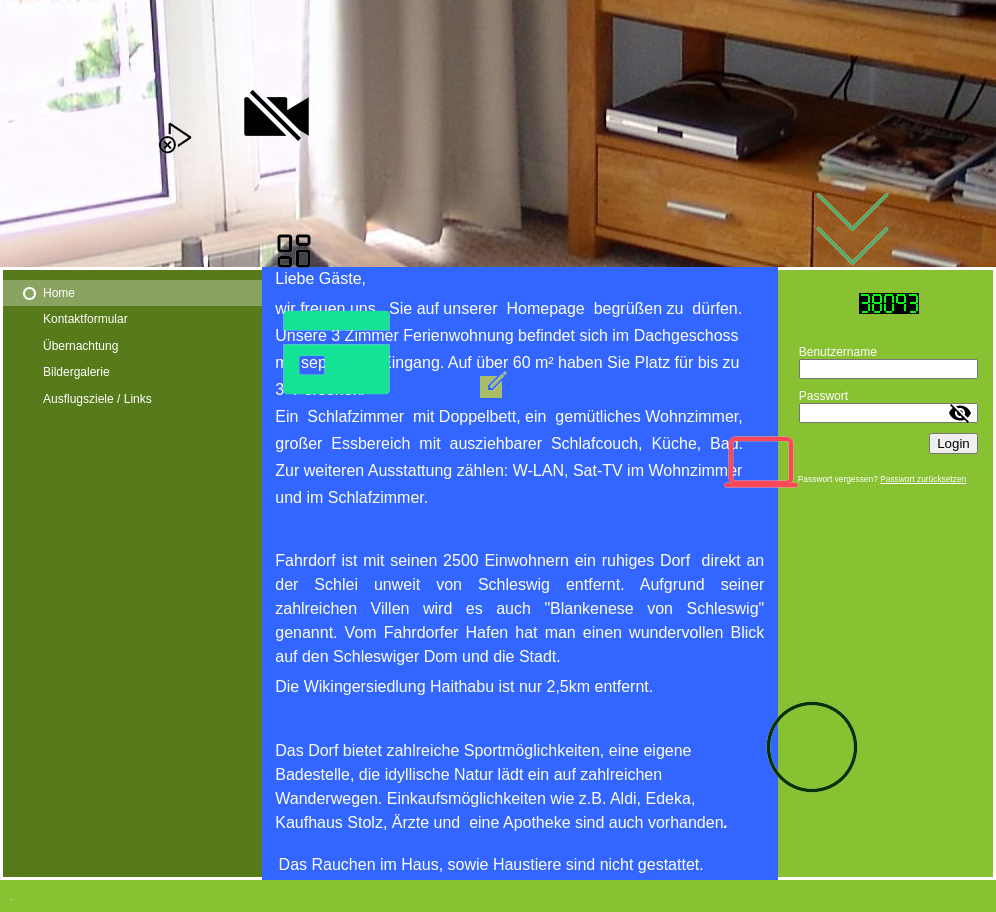 This screenshot has height=912, width=996. I want to click on expand all sections below, so click(852, 225).